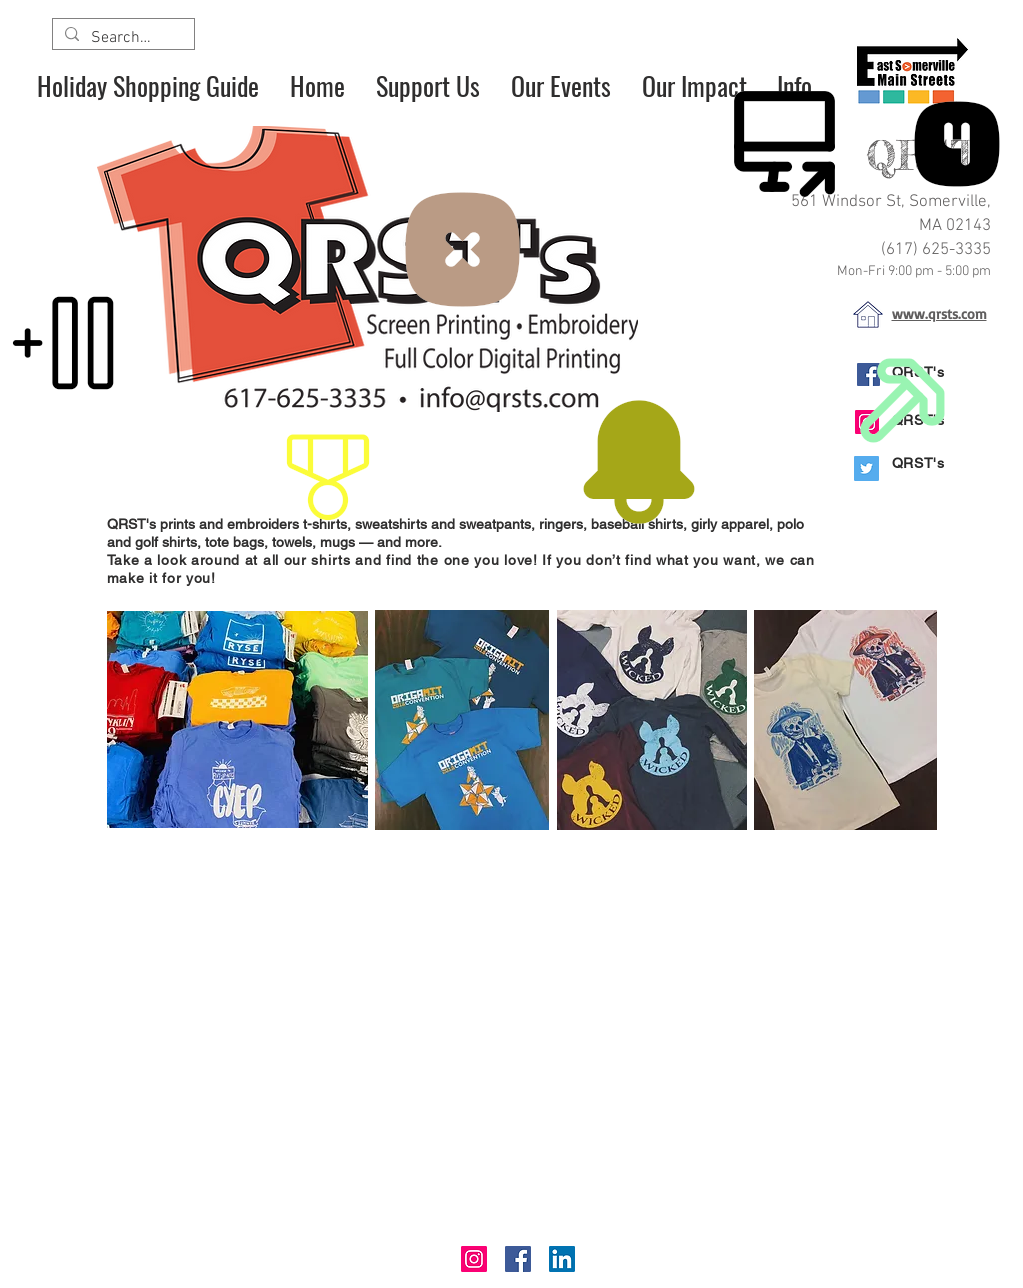  I want to click on view achievements or awards, so click(328, 472).